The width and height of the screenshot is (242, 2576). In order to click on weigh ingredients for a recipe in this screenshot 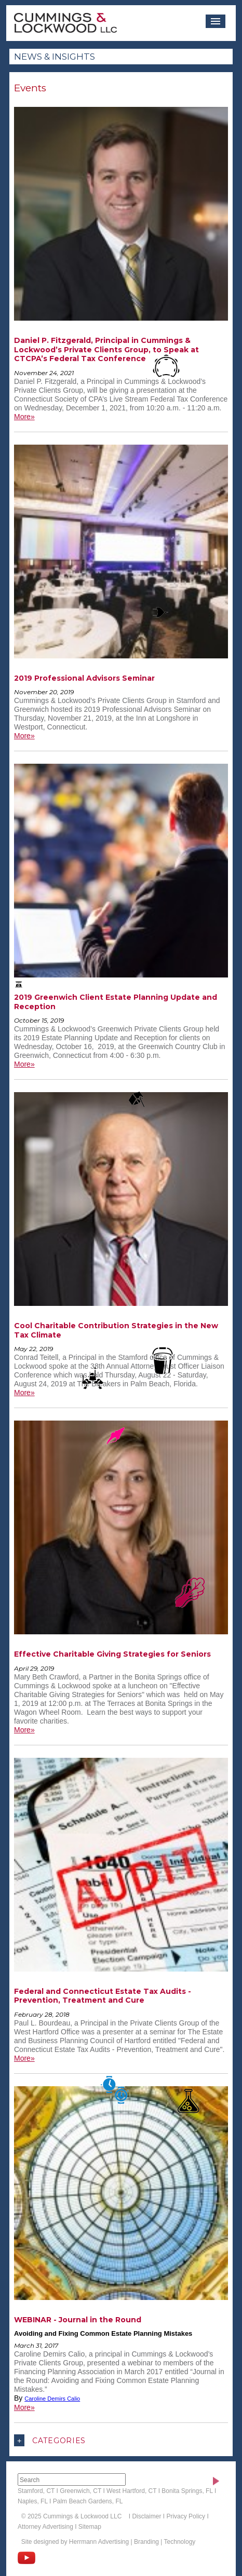, I will do `click(19, 984)`.